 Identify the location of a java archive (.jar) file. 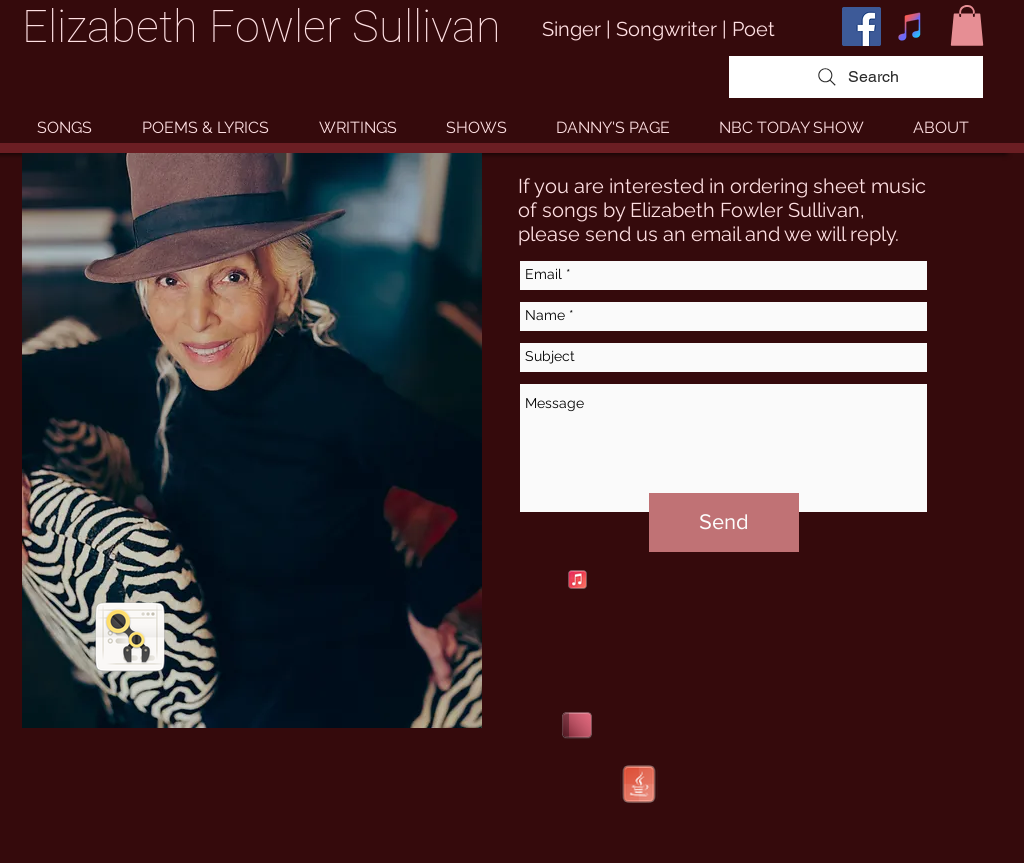
(639, 784).